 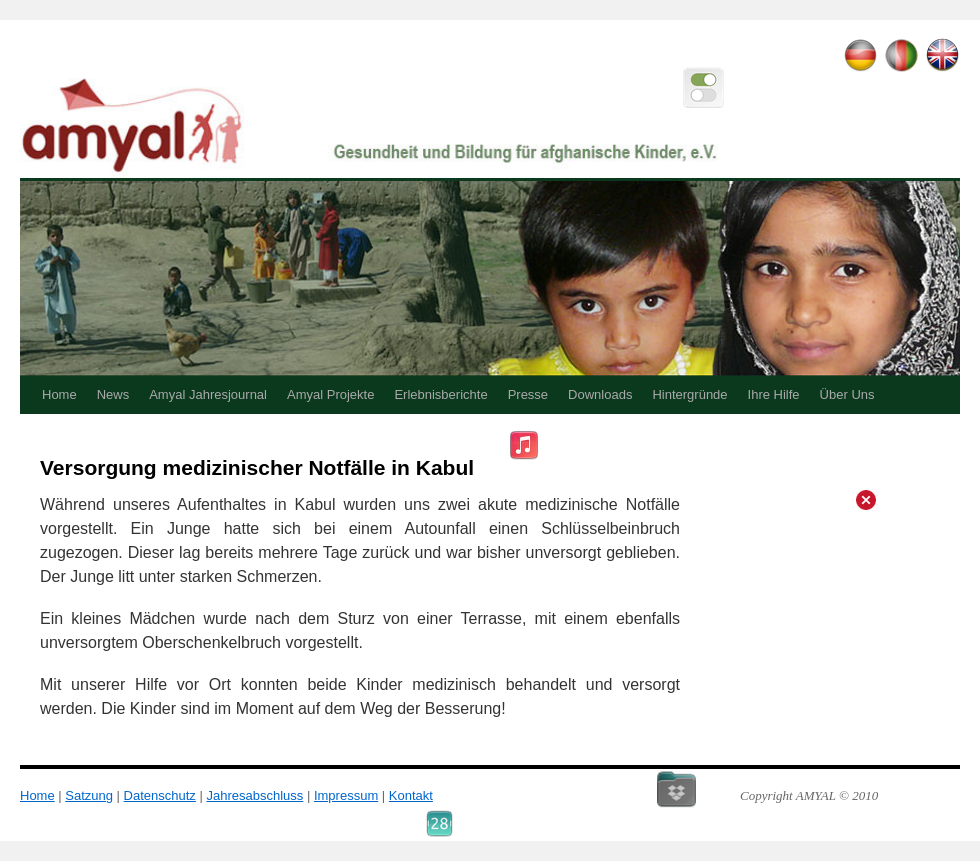 What do you see at coordinates (866, 500) in the screenshot?
I see `close the current window` at bounding box center [866, 500].